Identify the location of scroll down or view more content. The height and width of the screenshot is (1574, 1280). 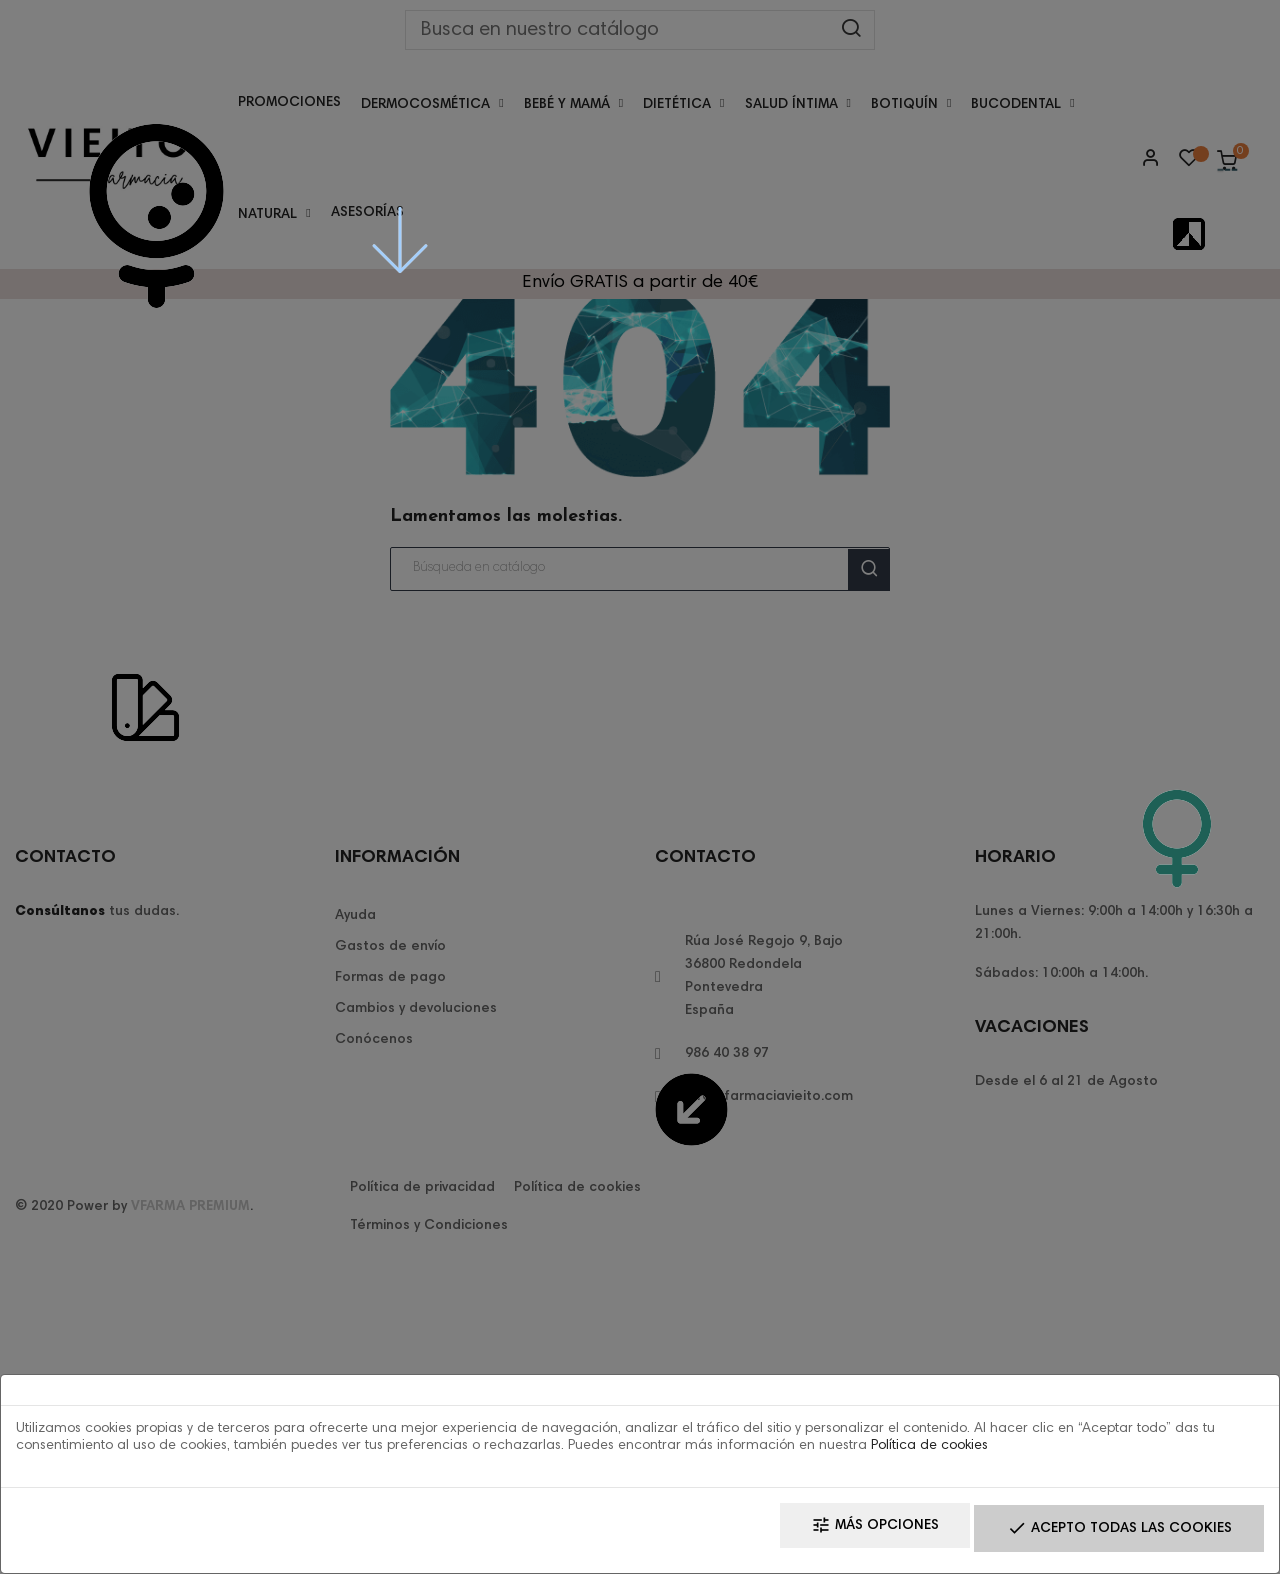
(400, 240).